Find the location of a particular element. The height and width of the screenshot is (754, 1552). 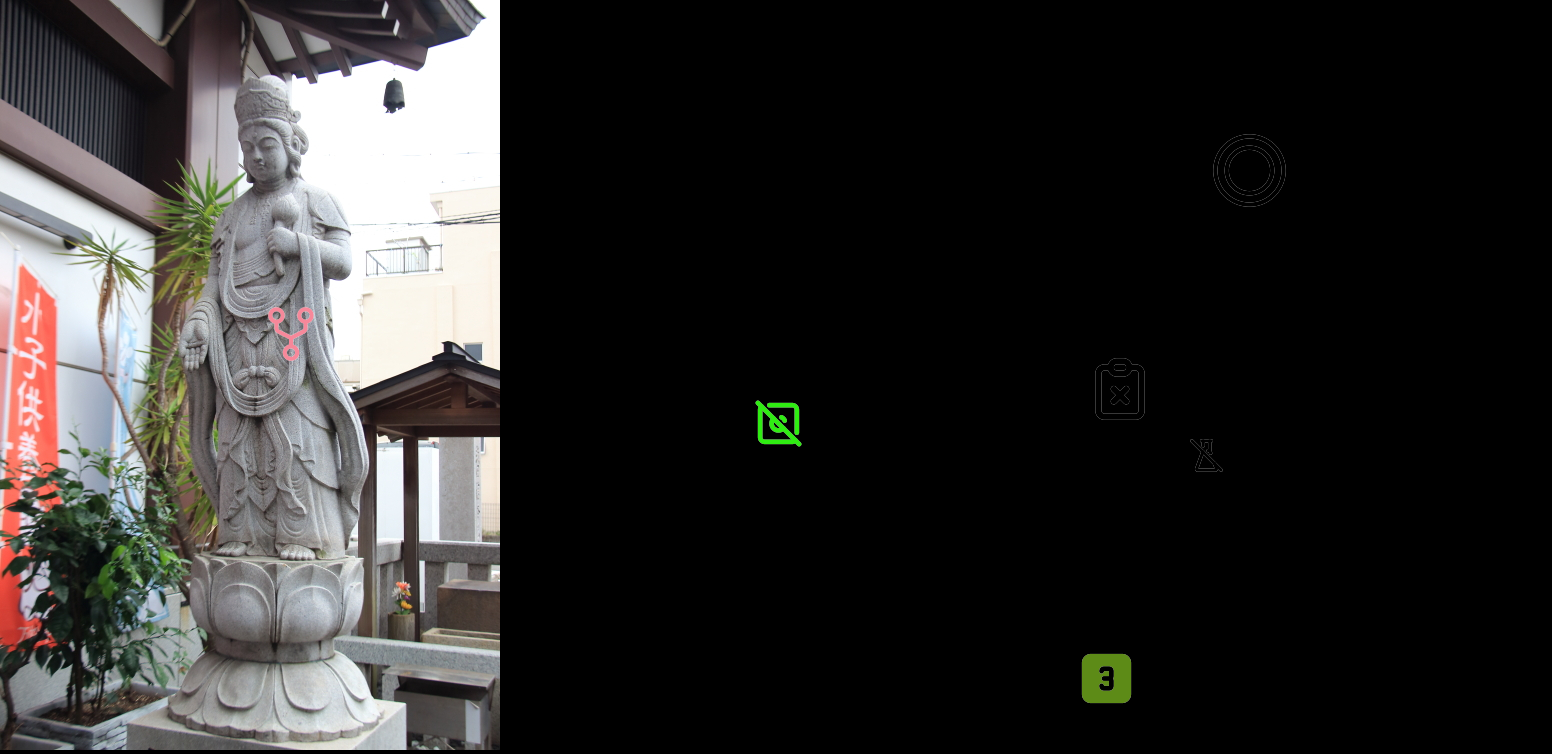

indicates step 3 in a multi-step process is located at coordinates (1106, 678).